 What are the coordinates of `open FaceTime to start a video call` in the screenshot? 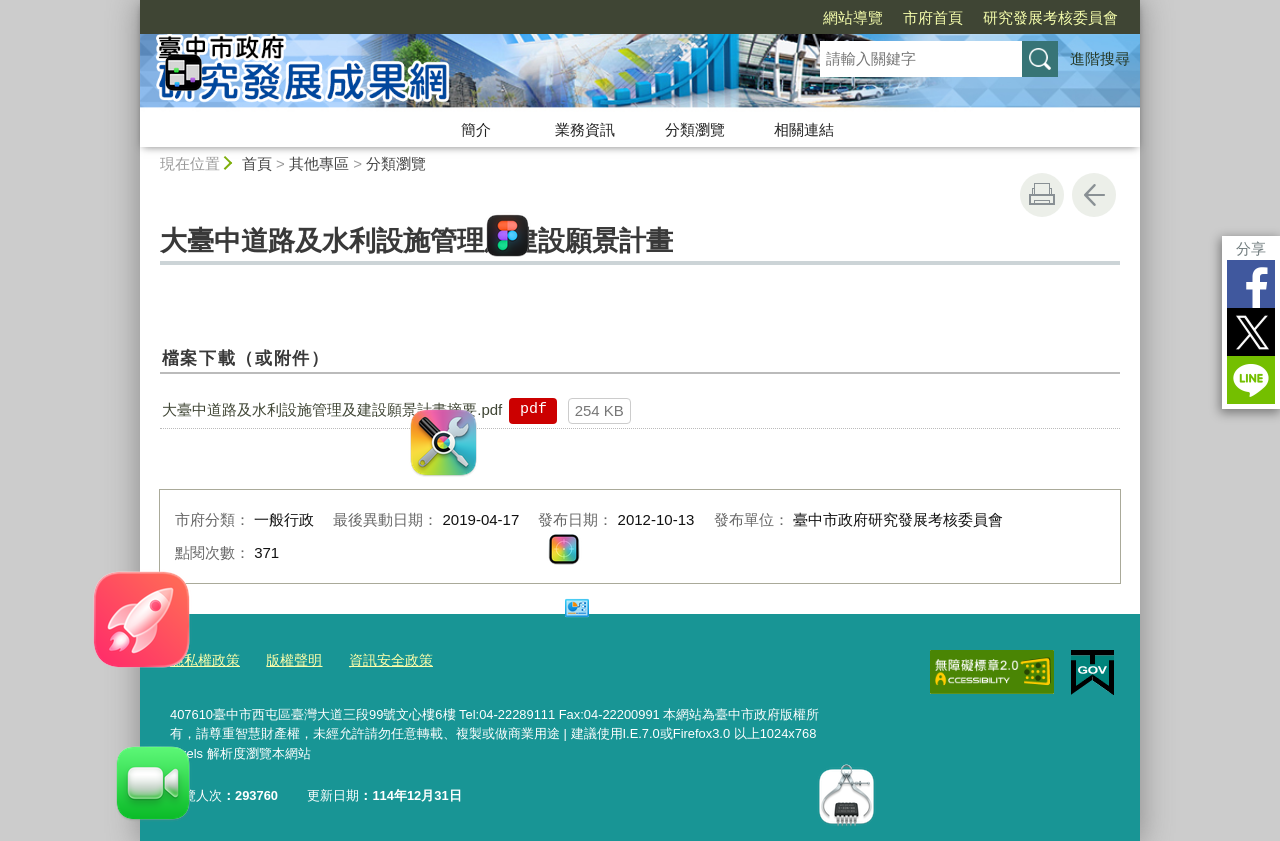 It's located at (153, 783).